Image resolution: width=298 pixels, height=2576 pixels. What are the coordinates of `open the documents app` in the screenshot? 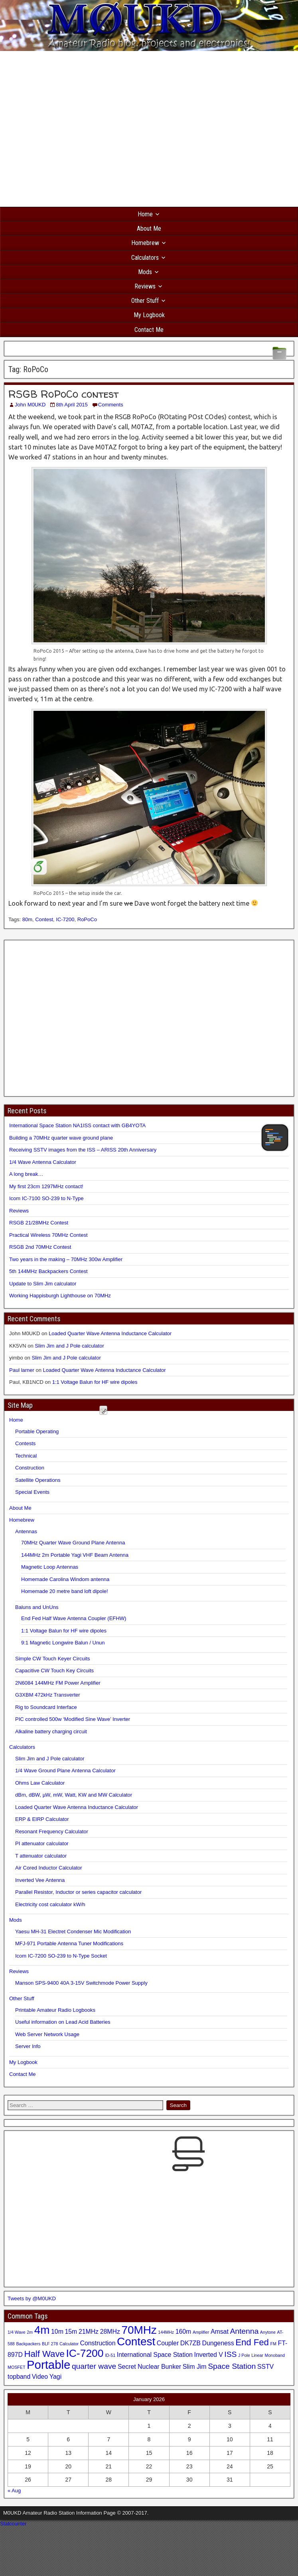 It's located at (103, 1410).